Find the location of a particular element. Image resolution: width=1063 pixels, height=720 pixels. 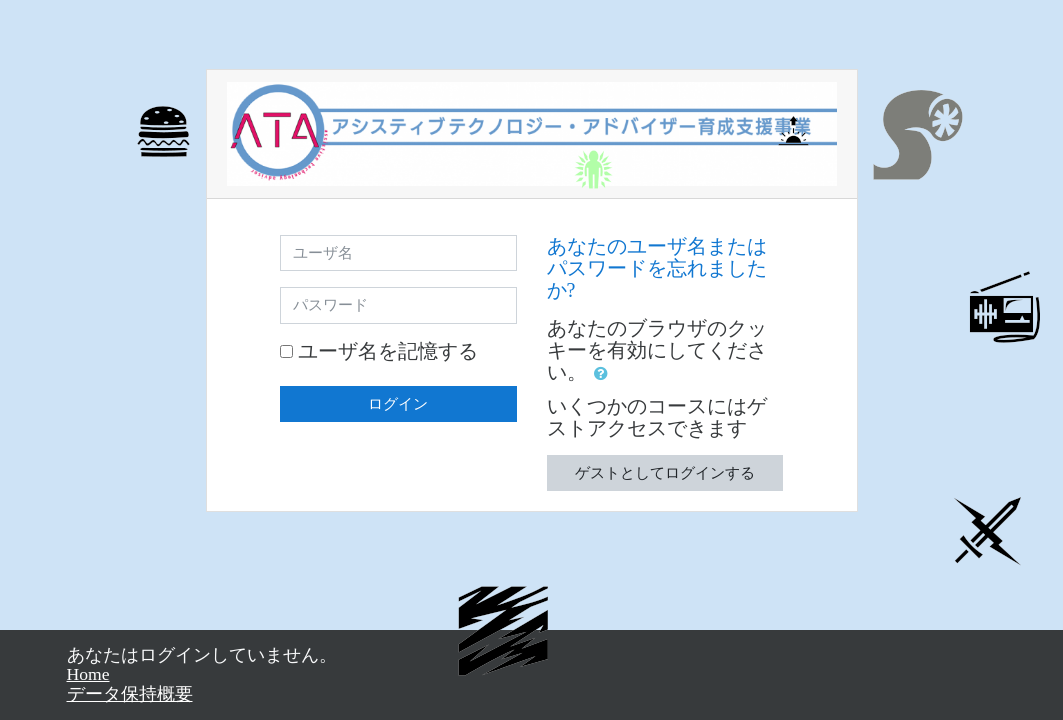

indicates signal interference or connection static is located at coordinates (503, 631).